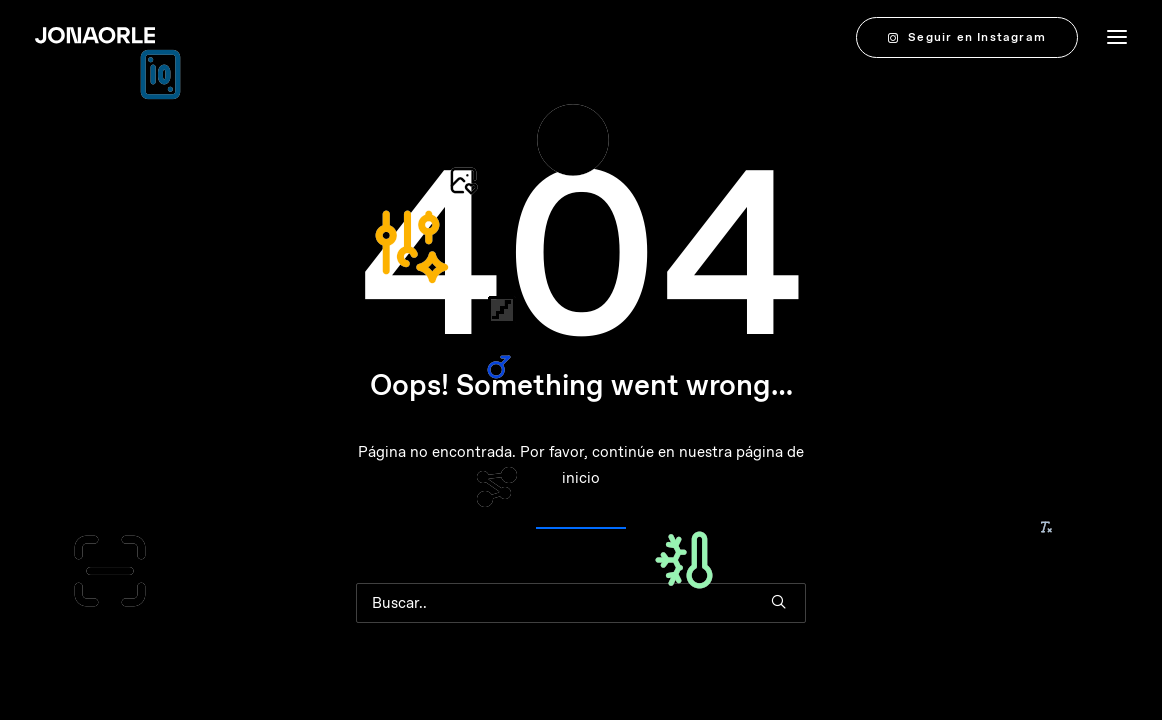 Image resolution: width=1162 pixels, height=720 pixels. I want to click on select demiboy gender identity, so click(499, 367).